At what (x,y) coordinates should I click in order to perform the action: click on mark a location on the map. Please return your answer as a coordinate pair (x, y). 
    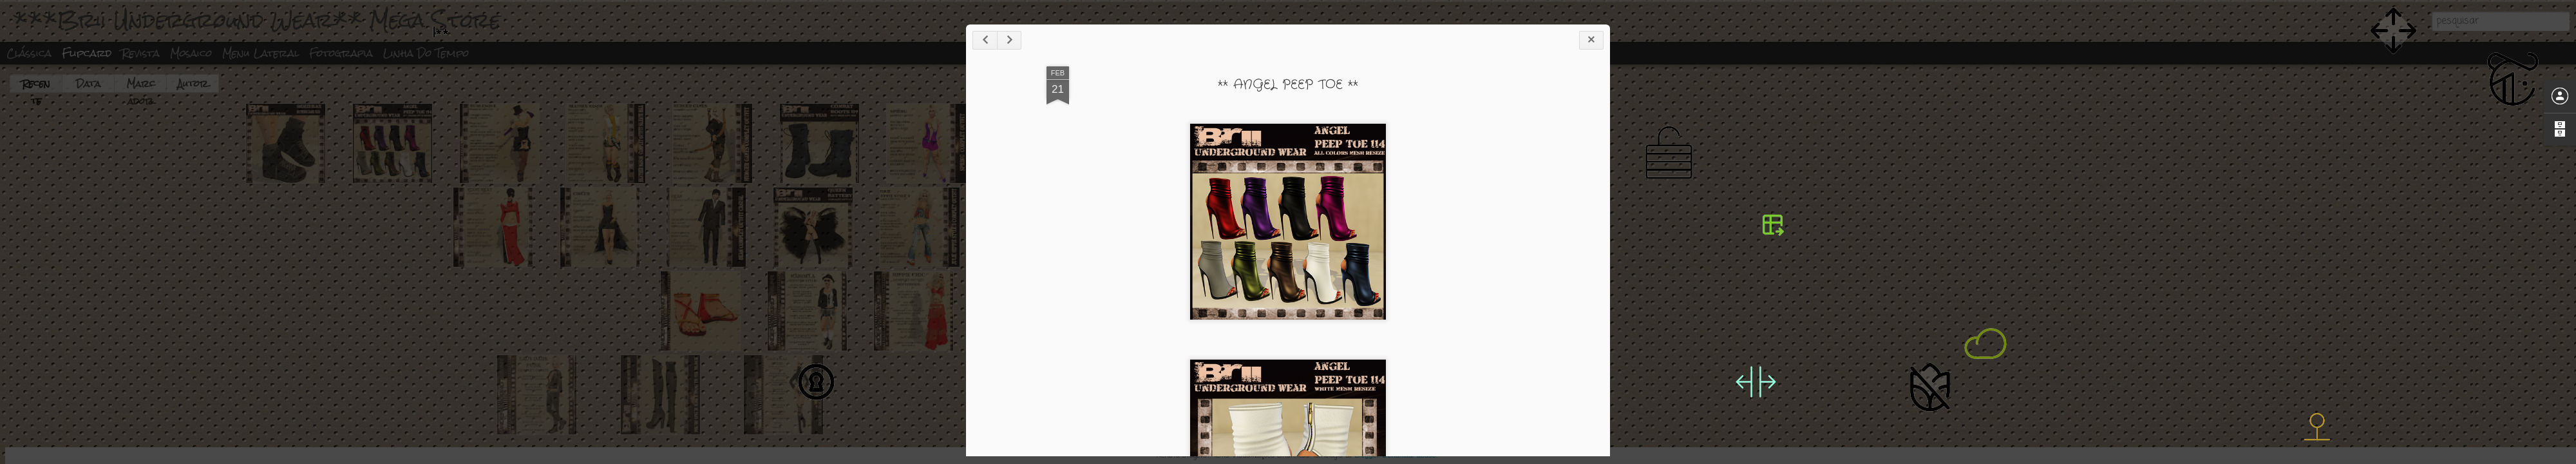
    Looking at the image, I should click on (2317, 427).